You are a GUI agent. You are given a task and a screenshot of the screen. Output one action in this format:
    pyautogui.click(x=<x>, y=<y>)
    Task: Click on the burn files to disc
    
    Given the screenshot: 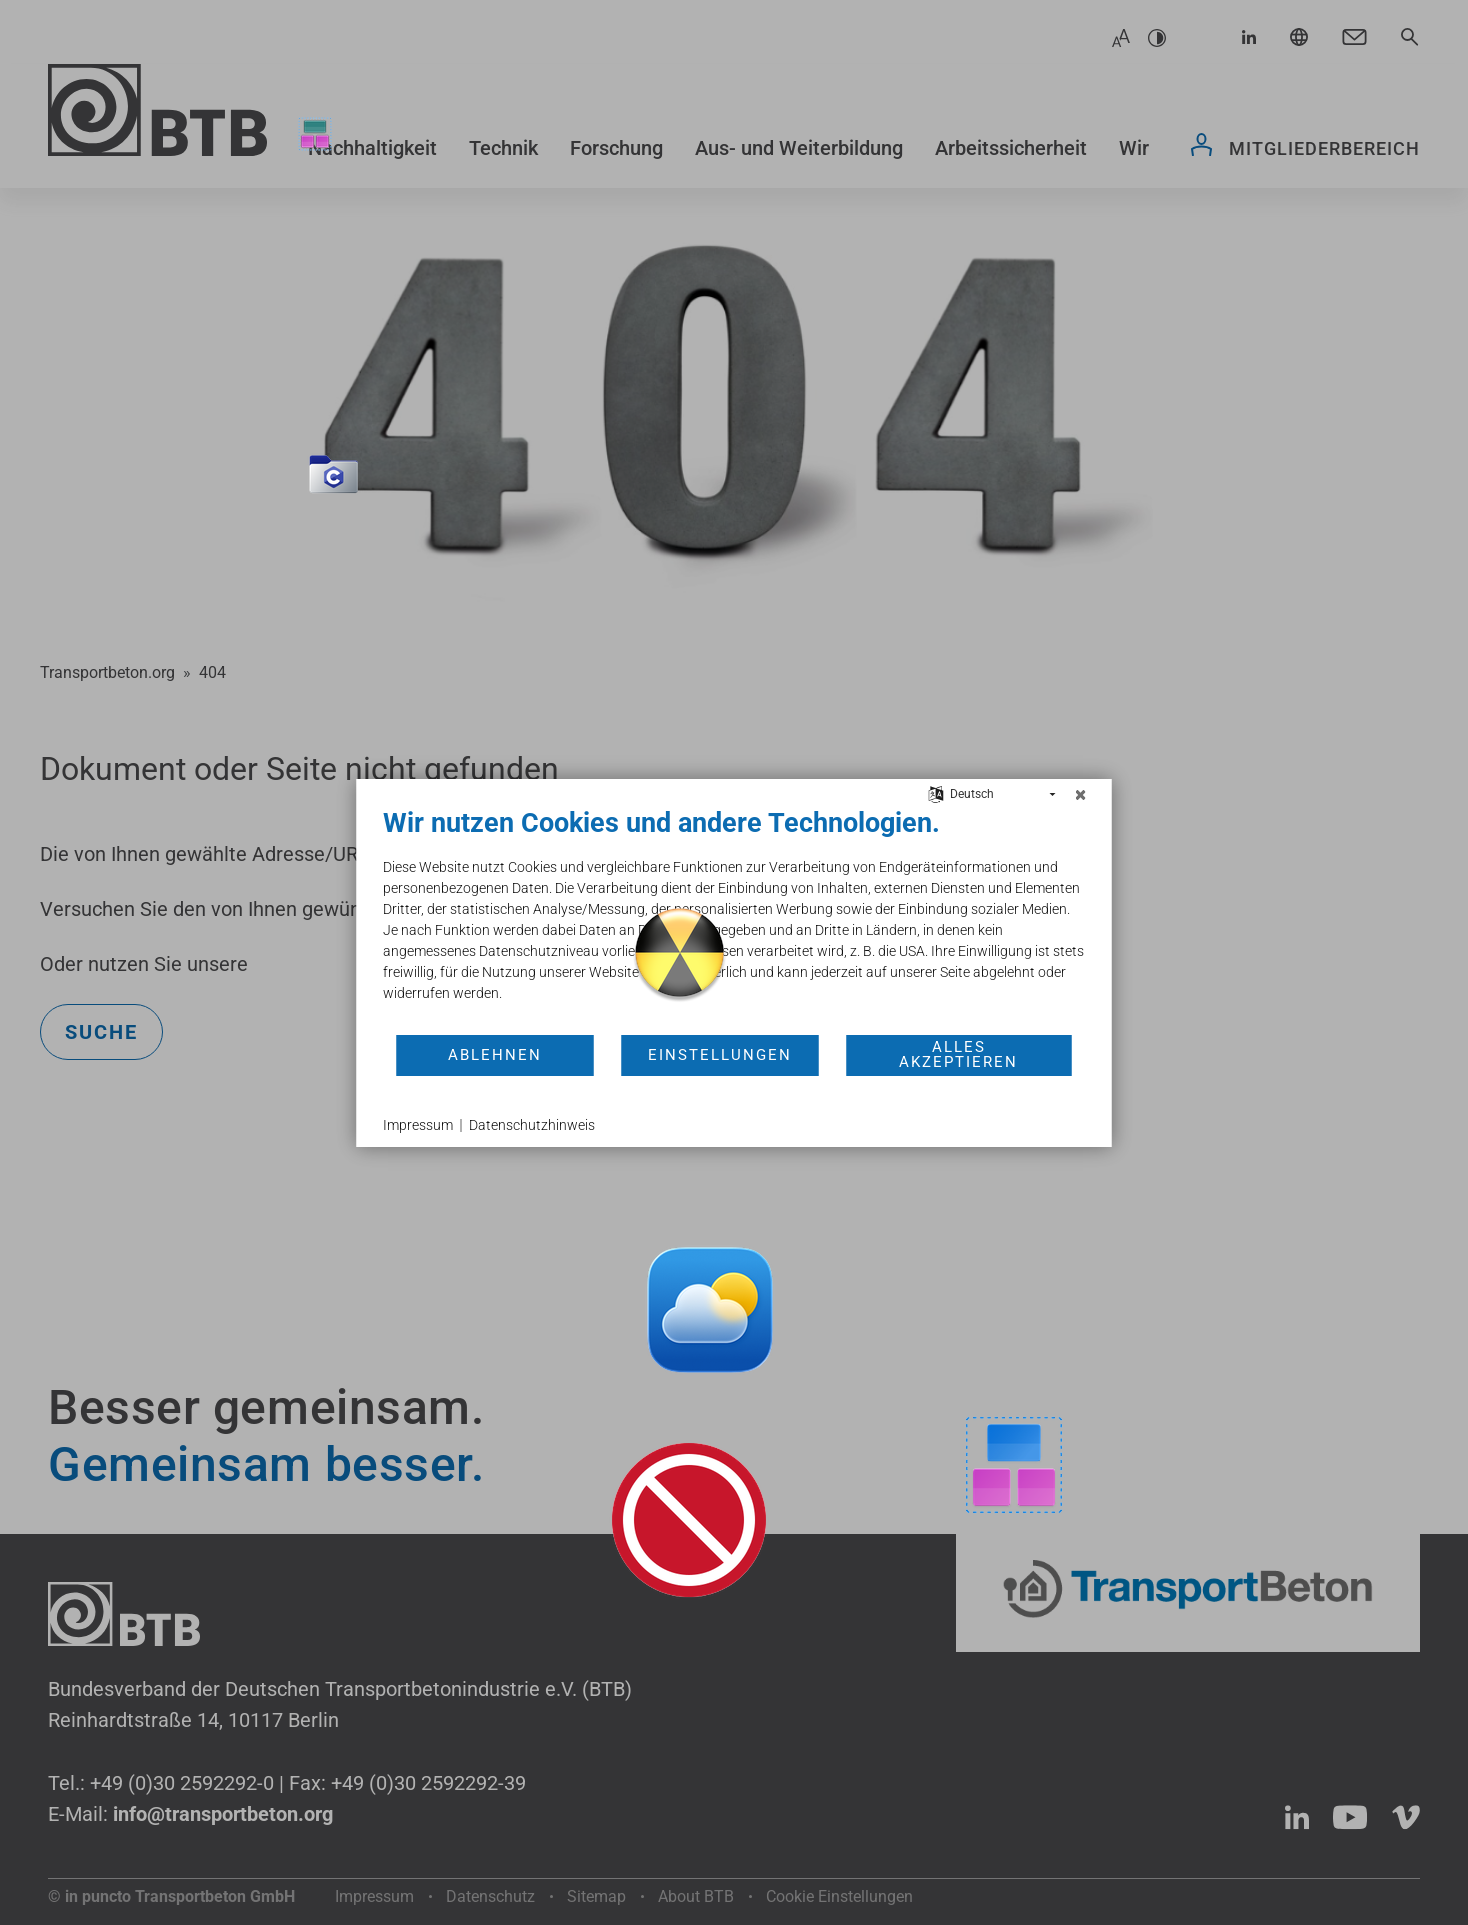 What is the action you would take?
    pyautogui.click(x=680, y=953)
    